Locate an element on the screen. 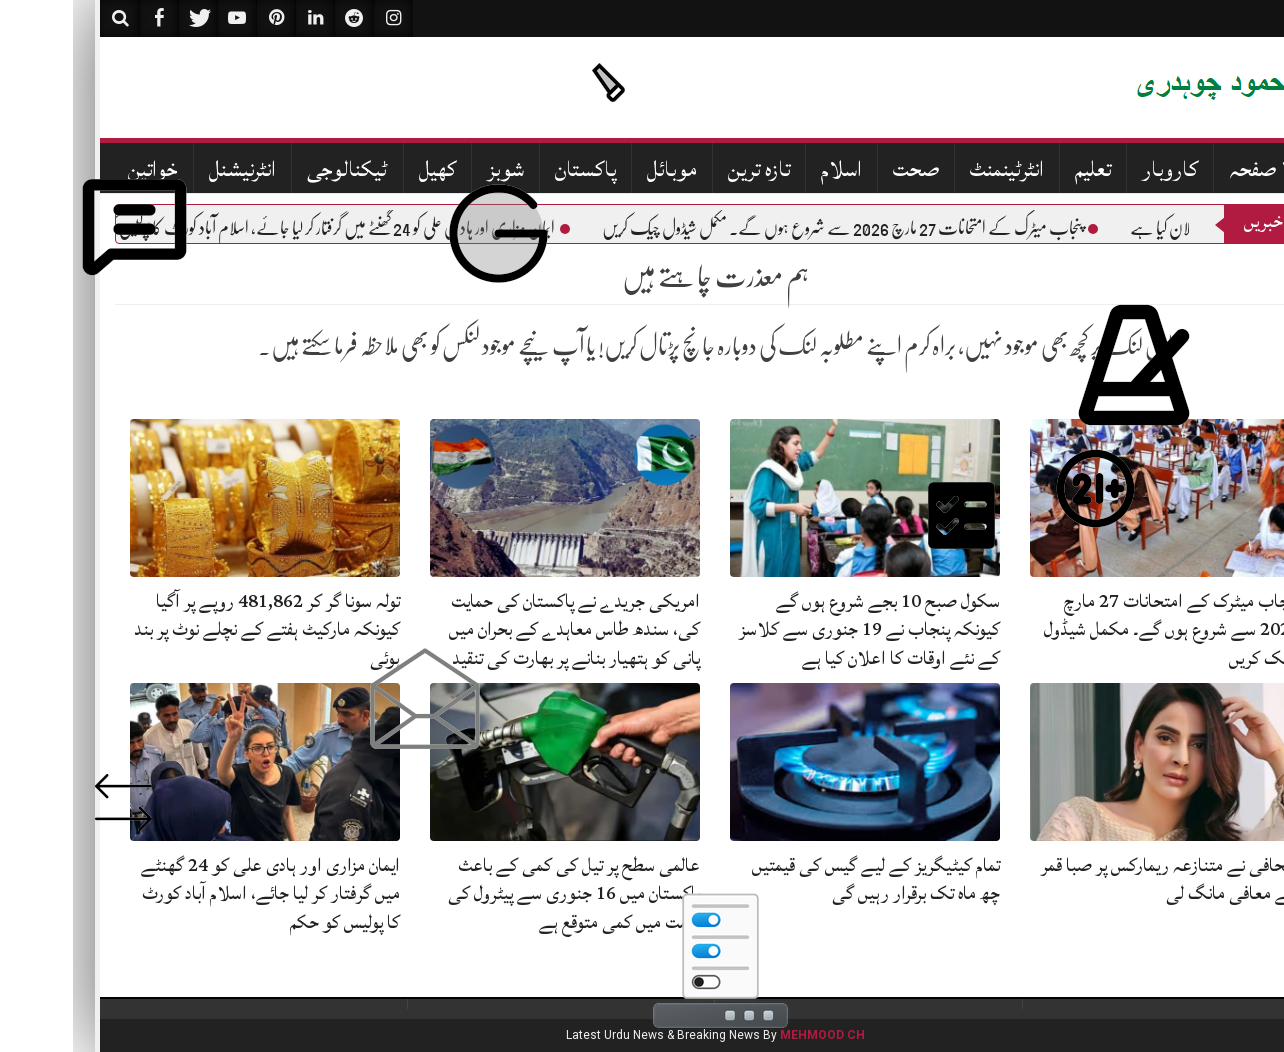 The height and width of the screenshot is (1052, 1284). indicates content restricted to users 21 and older is located at coordinates (1095, 488).